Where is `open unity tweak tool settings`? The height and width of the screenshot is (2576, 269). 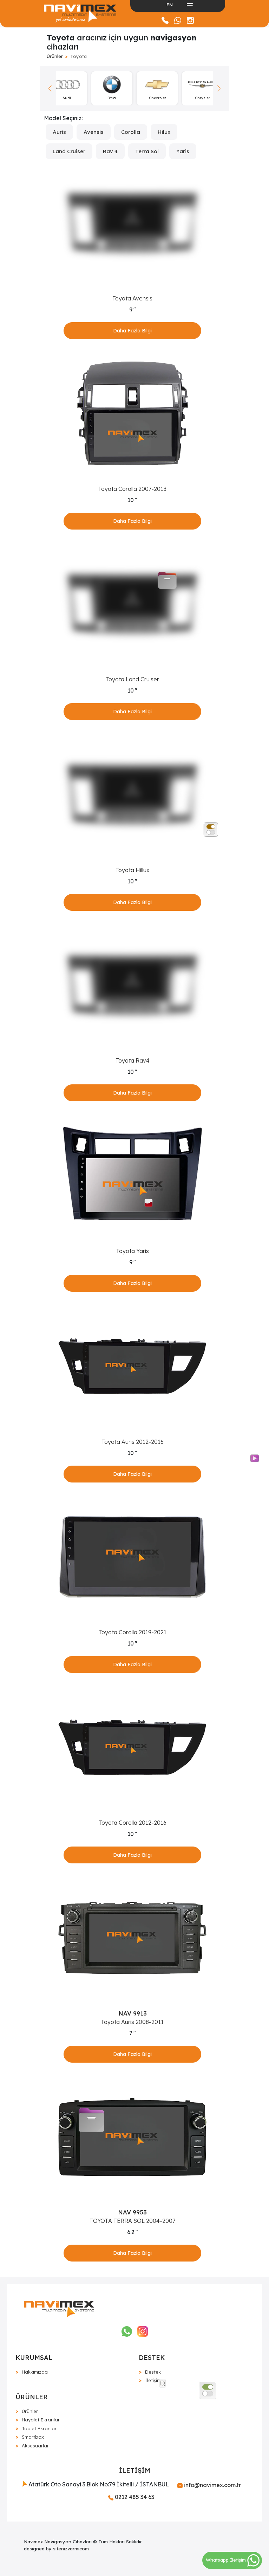
open unity tweak tool settings is located at coordinates (208, 2390).